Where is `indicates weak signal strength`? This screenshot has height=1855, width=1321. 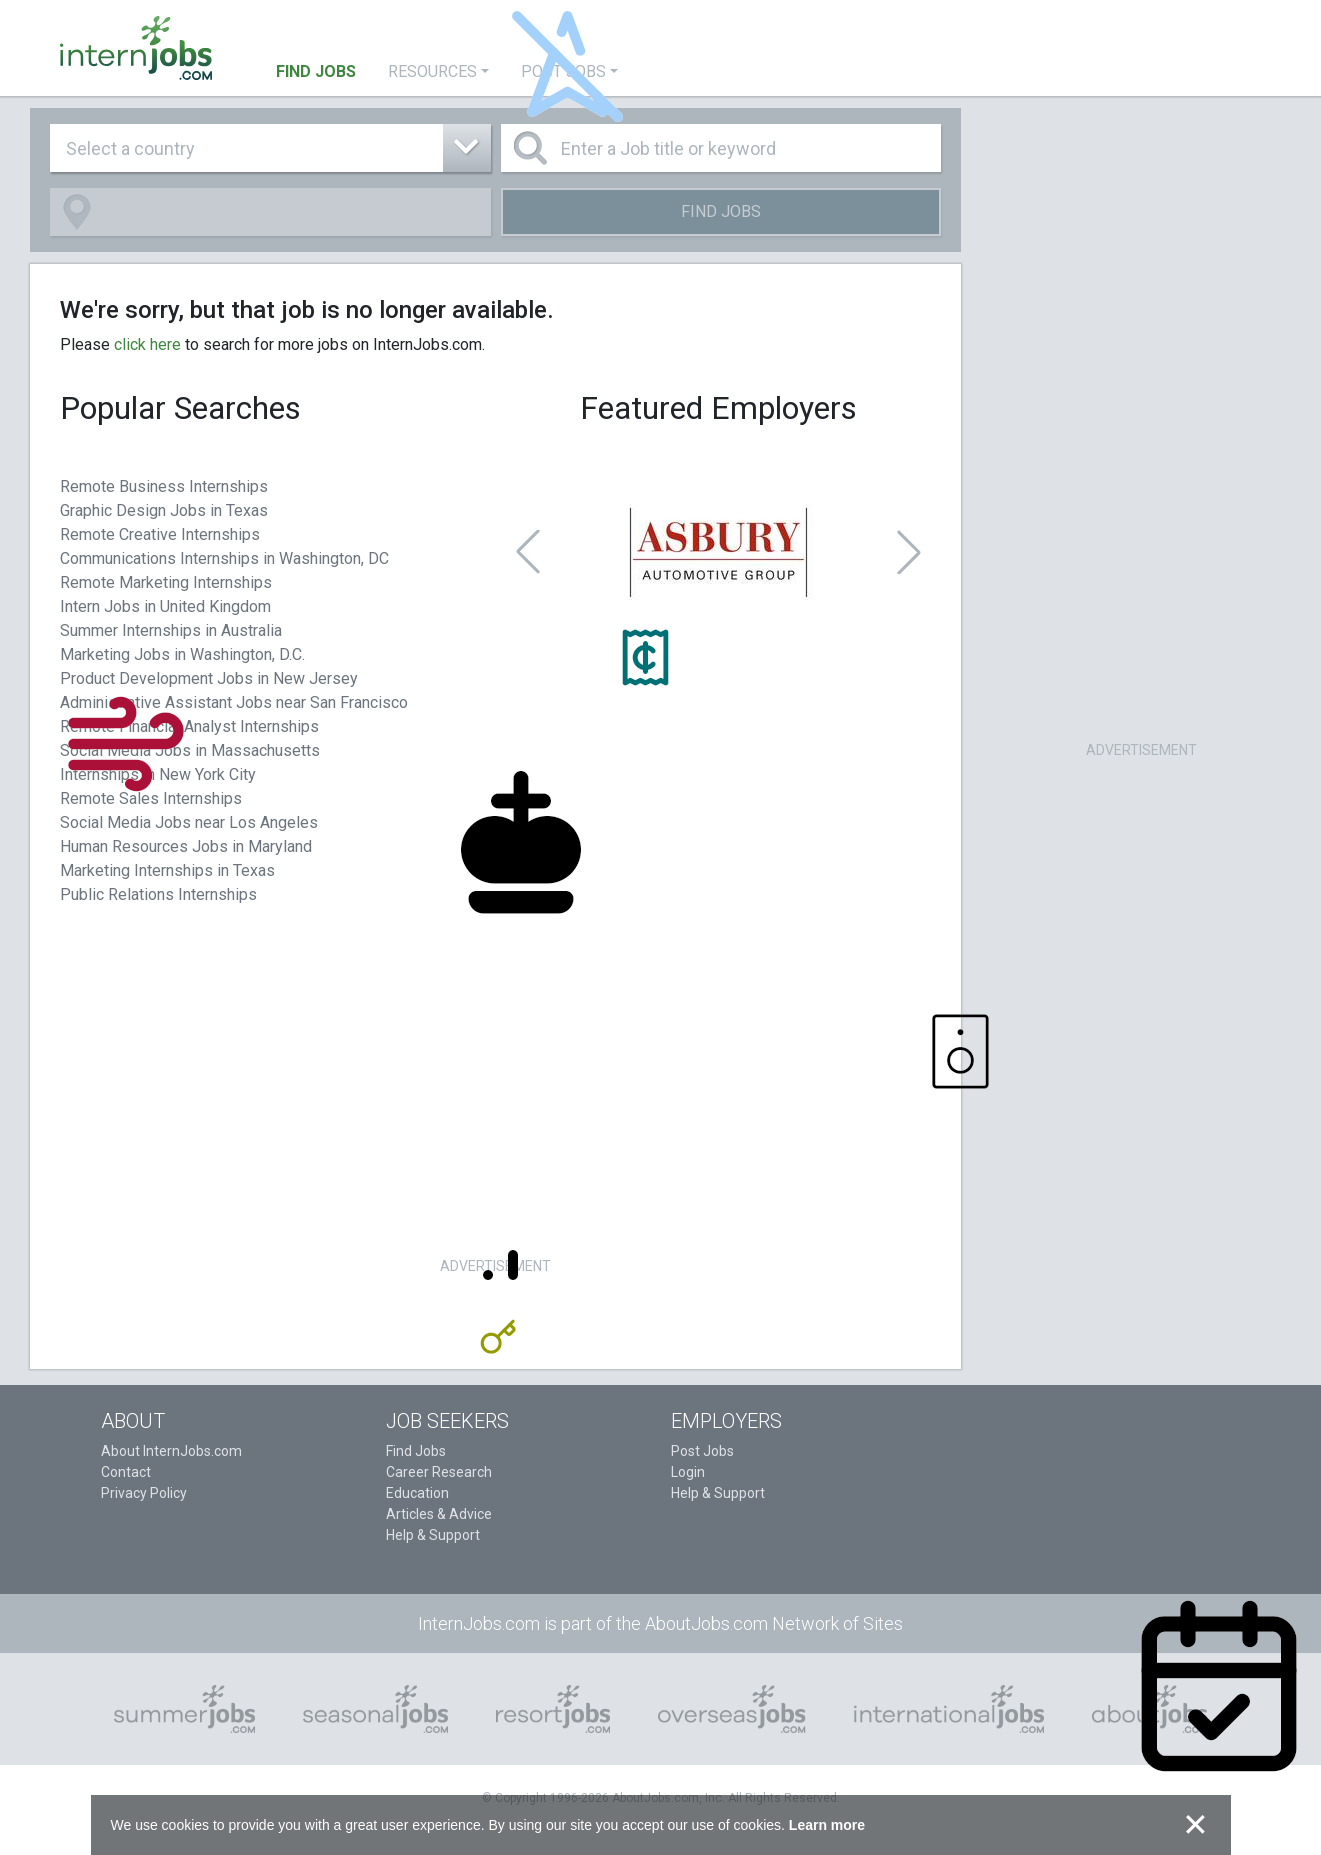 indicates weak signal strength is located at coordinates (538, 1235).